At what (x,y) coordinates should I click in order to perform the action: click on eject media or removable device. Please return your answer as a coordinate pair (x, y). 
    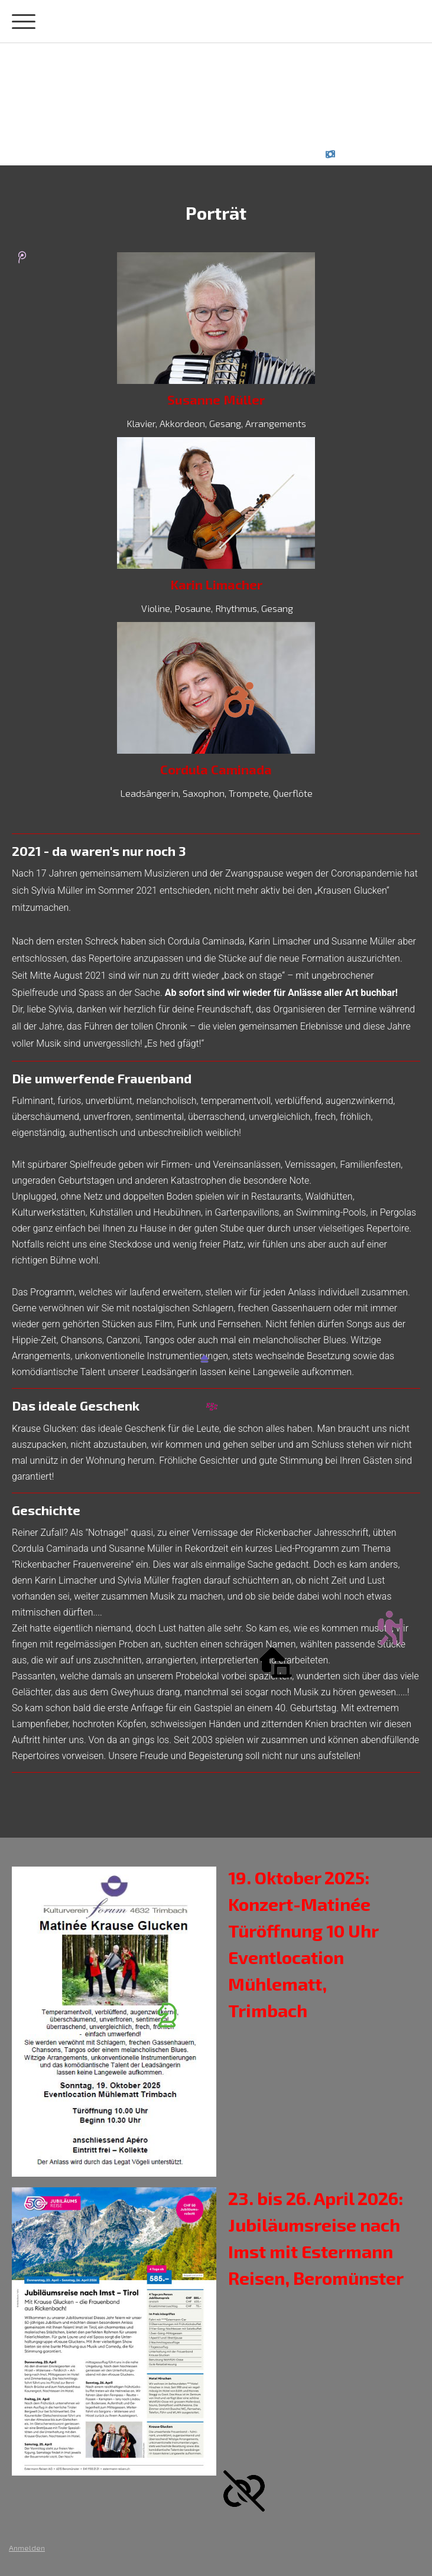
    Looking at the image, I should click on (204, 1359).